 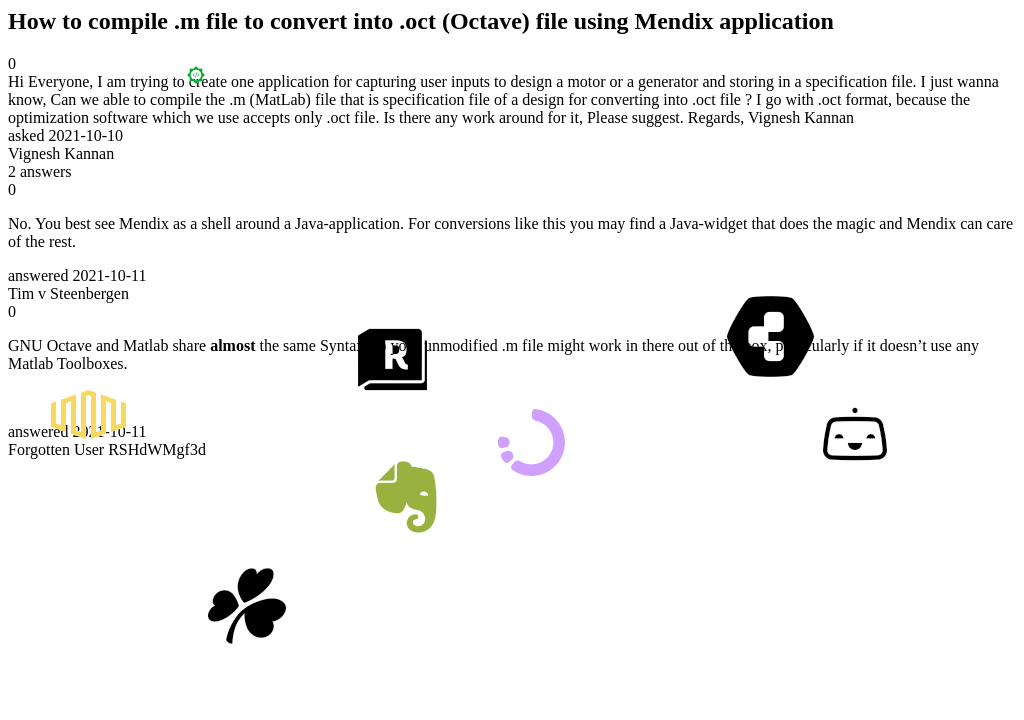 I want to click on open Autodesk Revit application, so click(x=392, y=359).